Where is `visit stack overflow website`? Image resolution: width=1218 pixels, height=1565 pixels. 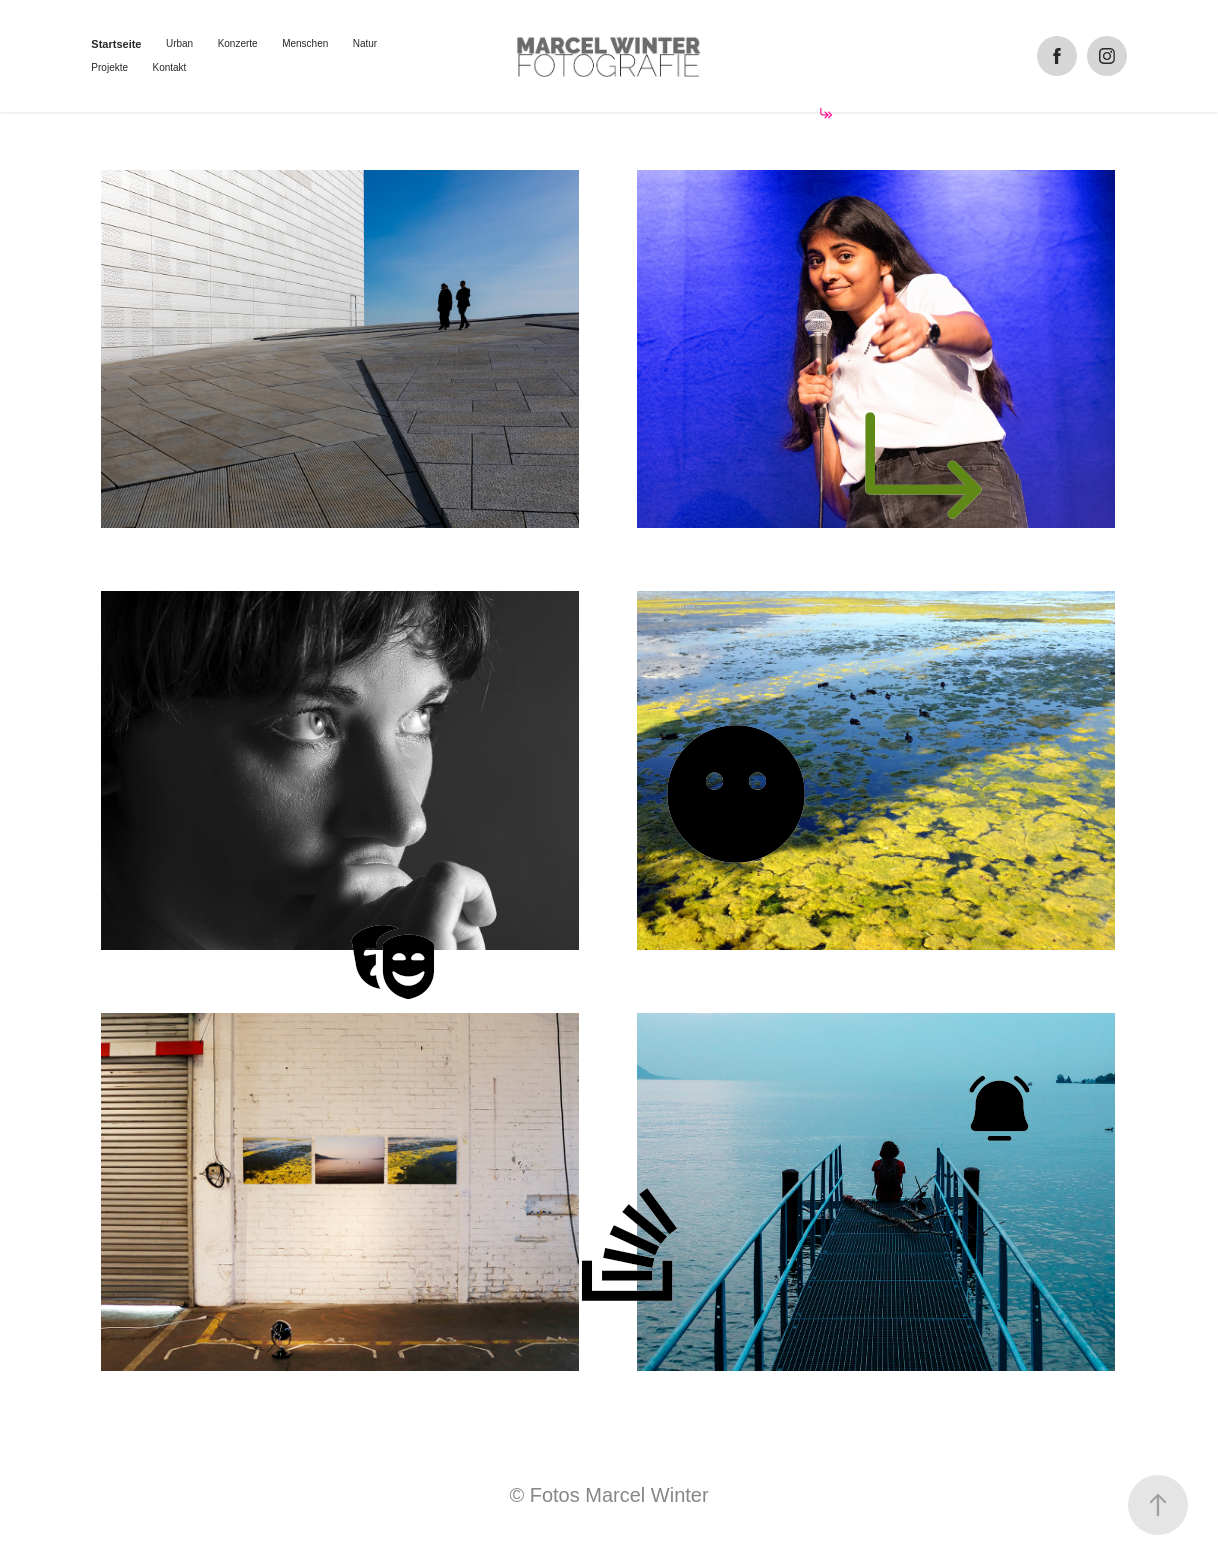
visit stack overflow website is located at coordinates (629, 1244).